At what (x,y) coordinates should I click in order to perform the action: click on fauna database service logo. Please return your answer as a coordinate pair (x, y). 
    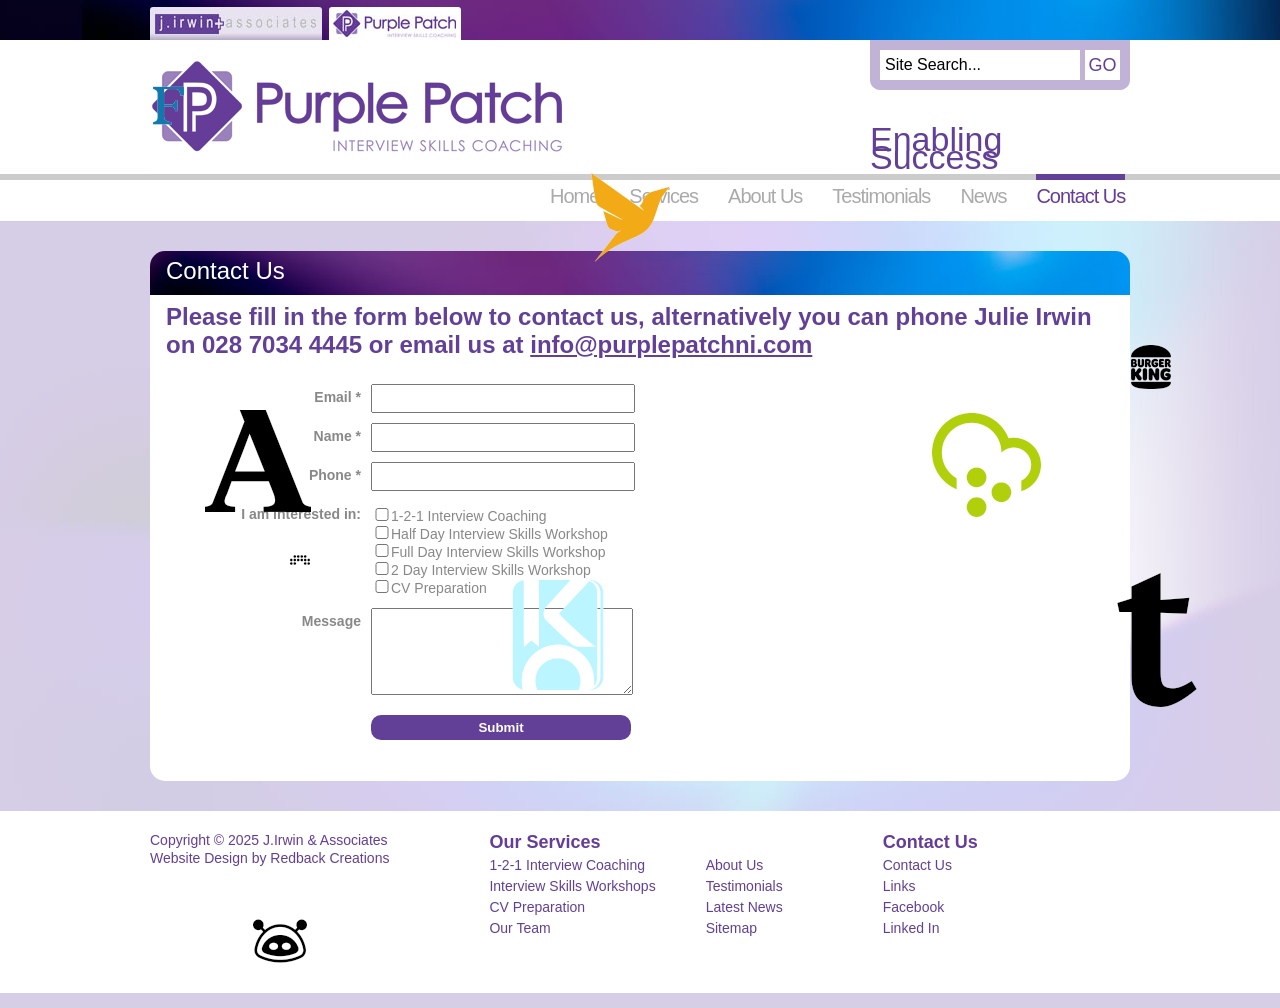
    Looking at the image, I should click on (630, 217).